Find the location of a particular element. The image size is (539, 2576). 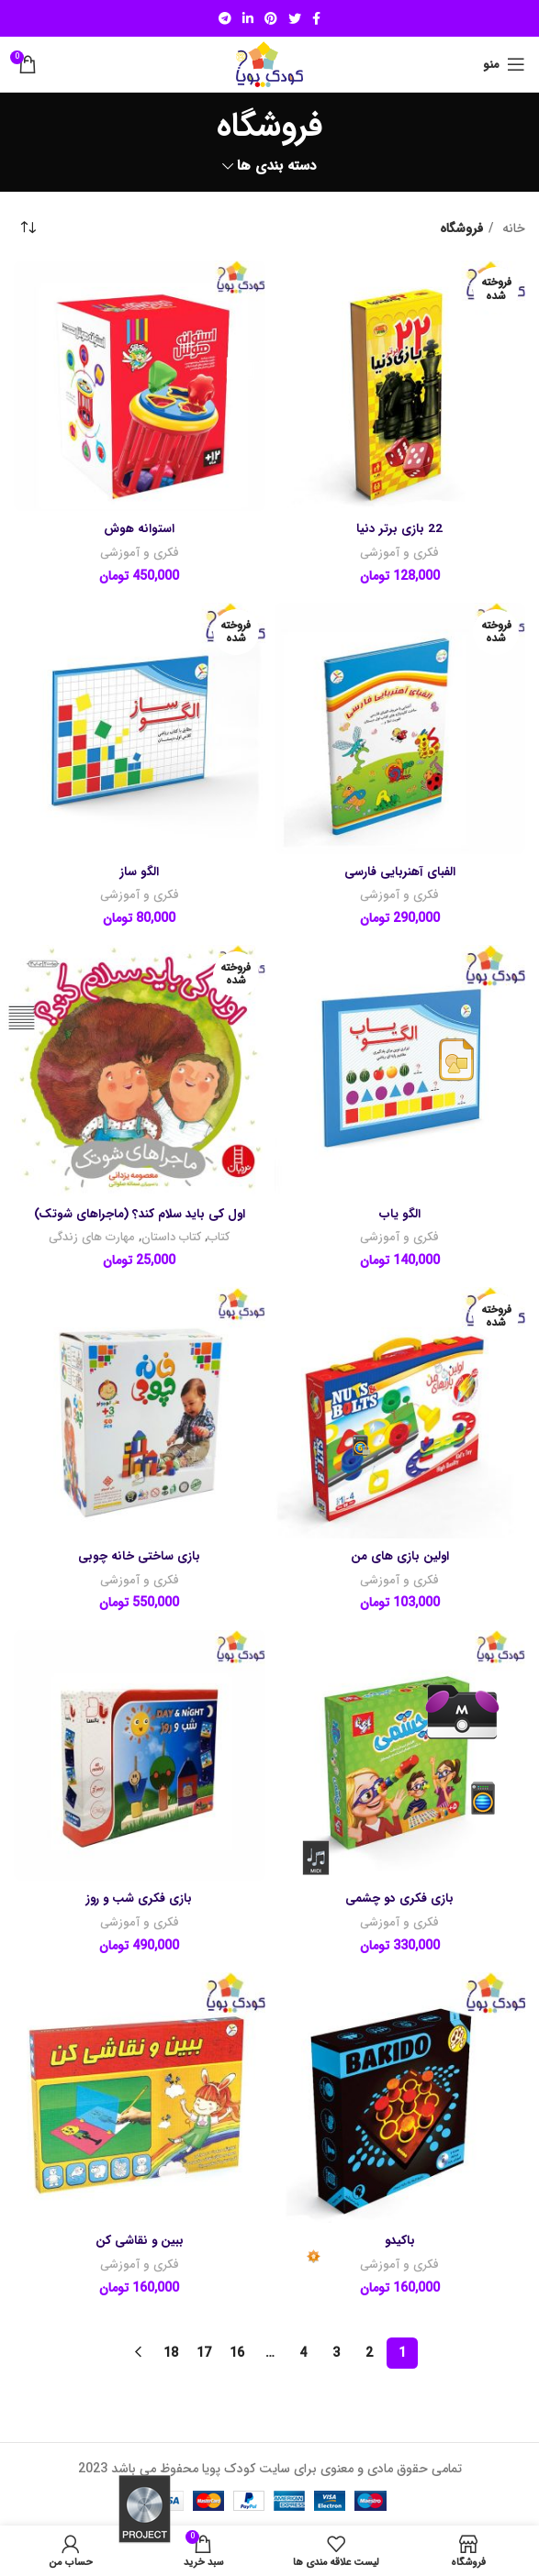

locked RAID 6 storage array is located at coordinates (360, 1445).